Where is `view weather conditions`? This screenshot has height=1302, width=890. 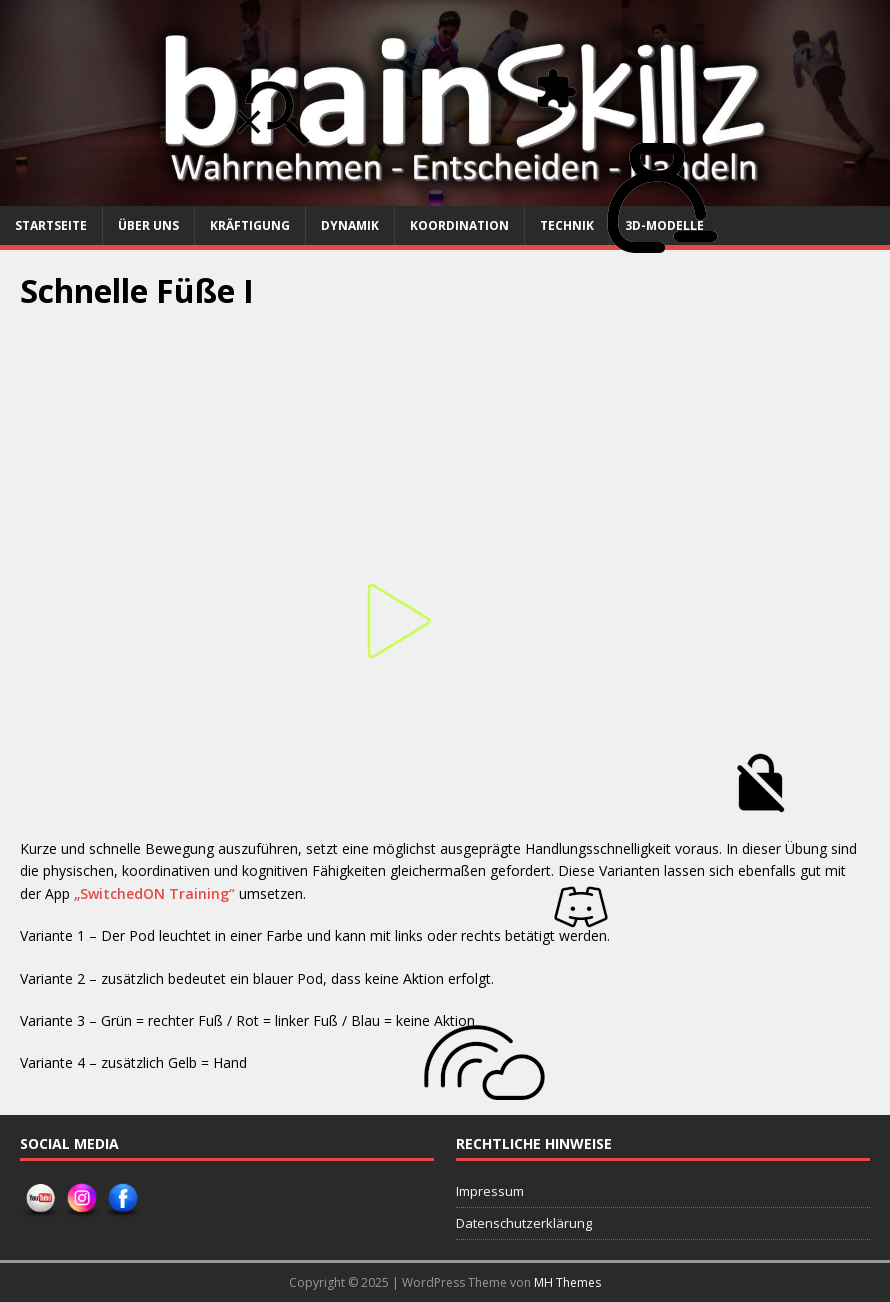
view weather conditions is located at coordinates (484, 1060).